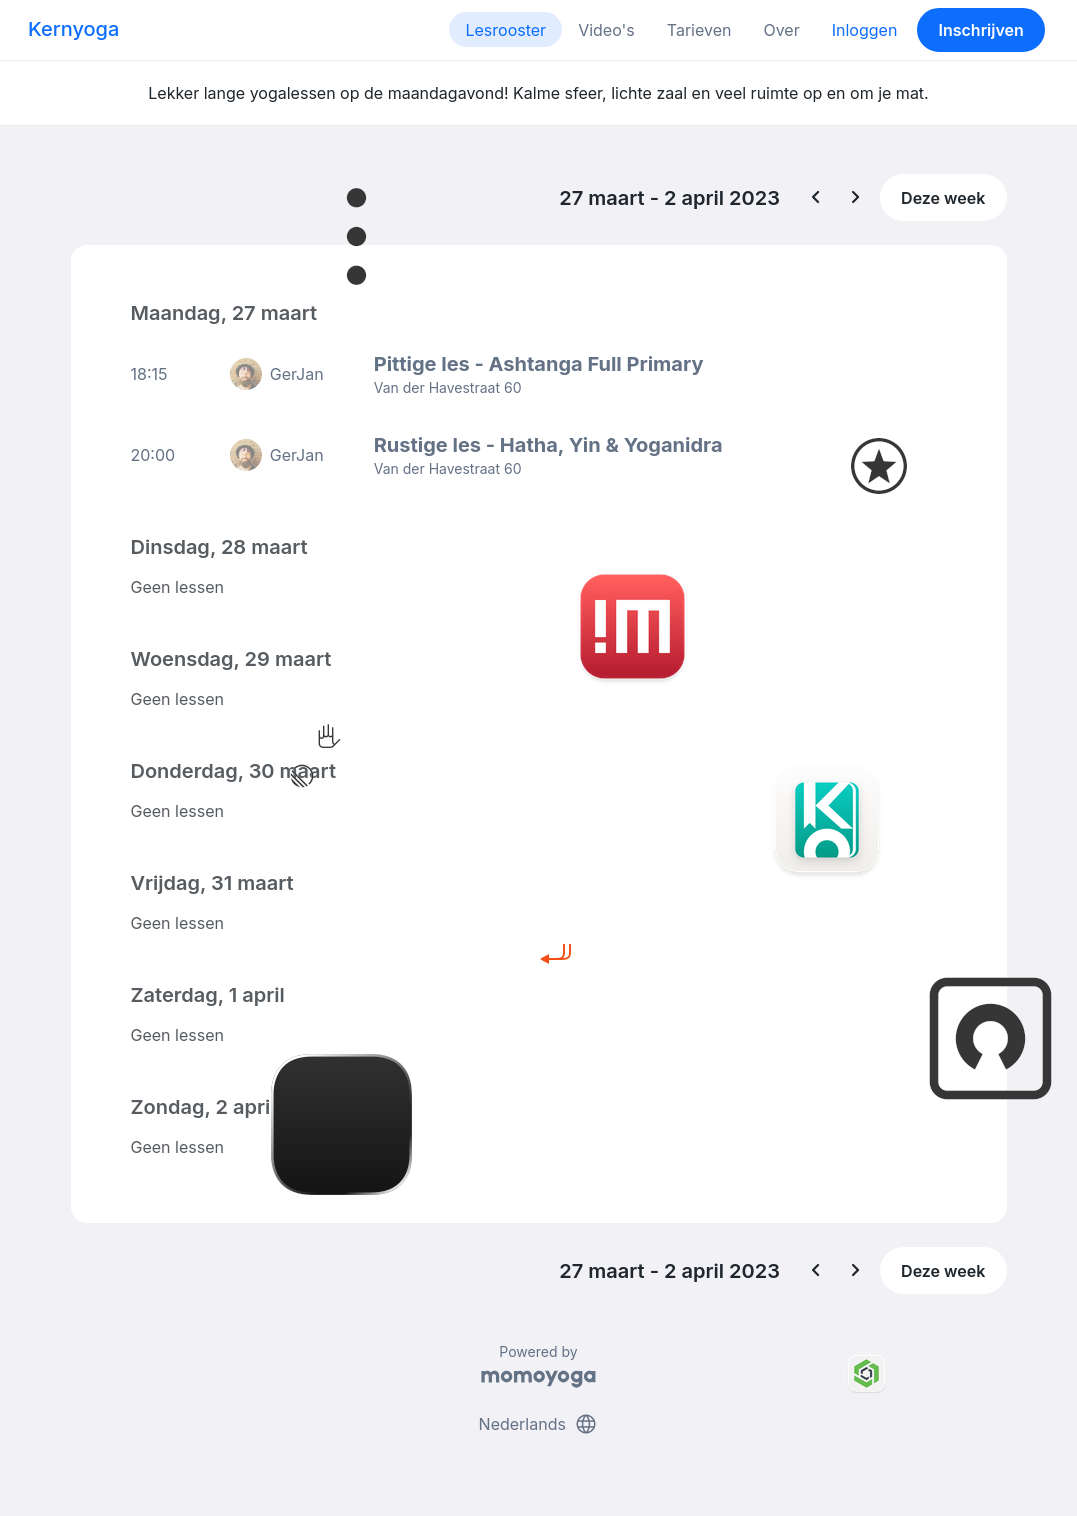 The width and height of the screenshot is (1077, 1516). I want to click on open onshape CAD application, so click(866, 1373).